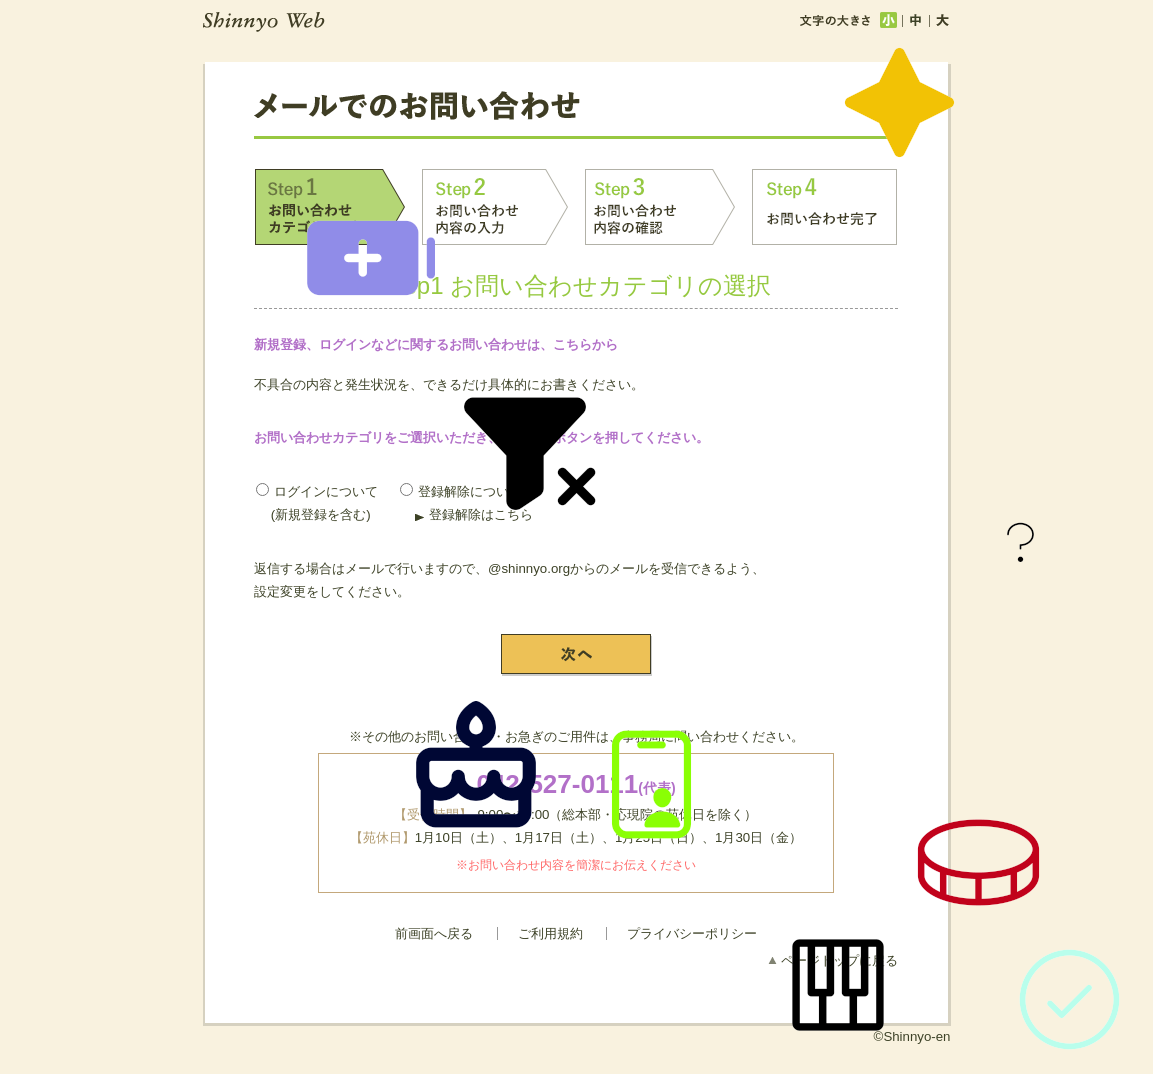 The width and height of the screenshot is (1153, 1074). What do you see at coordinates (899, 102) in the screenshot?
I see `indicates a special or featured item` at bounding box center [899, 102].